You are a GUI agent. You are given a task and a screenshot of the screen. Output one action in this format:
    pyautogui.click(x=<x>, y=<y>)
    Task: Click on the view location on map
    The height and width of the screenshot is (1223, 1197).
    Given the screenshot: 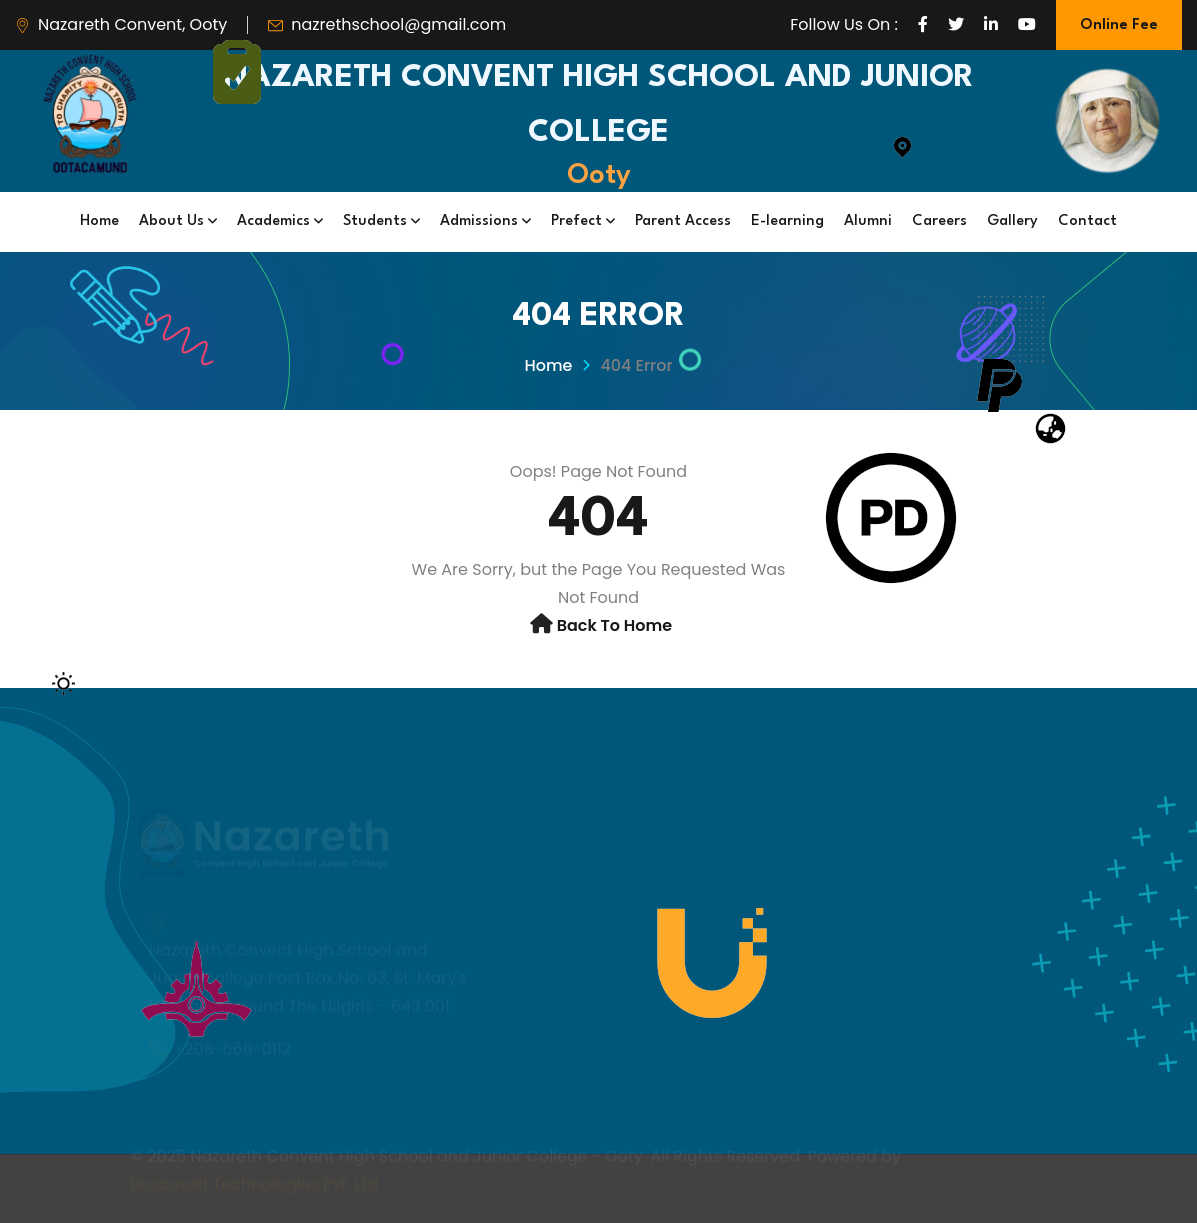 What is the action you would take?
    pyautogui.click(x=902, y=146)
    